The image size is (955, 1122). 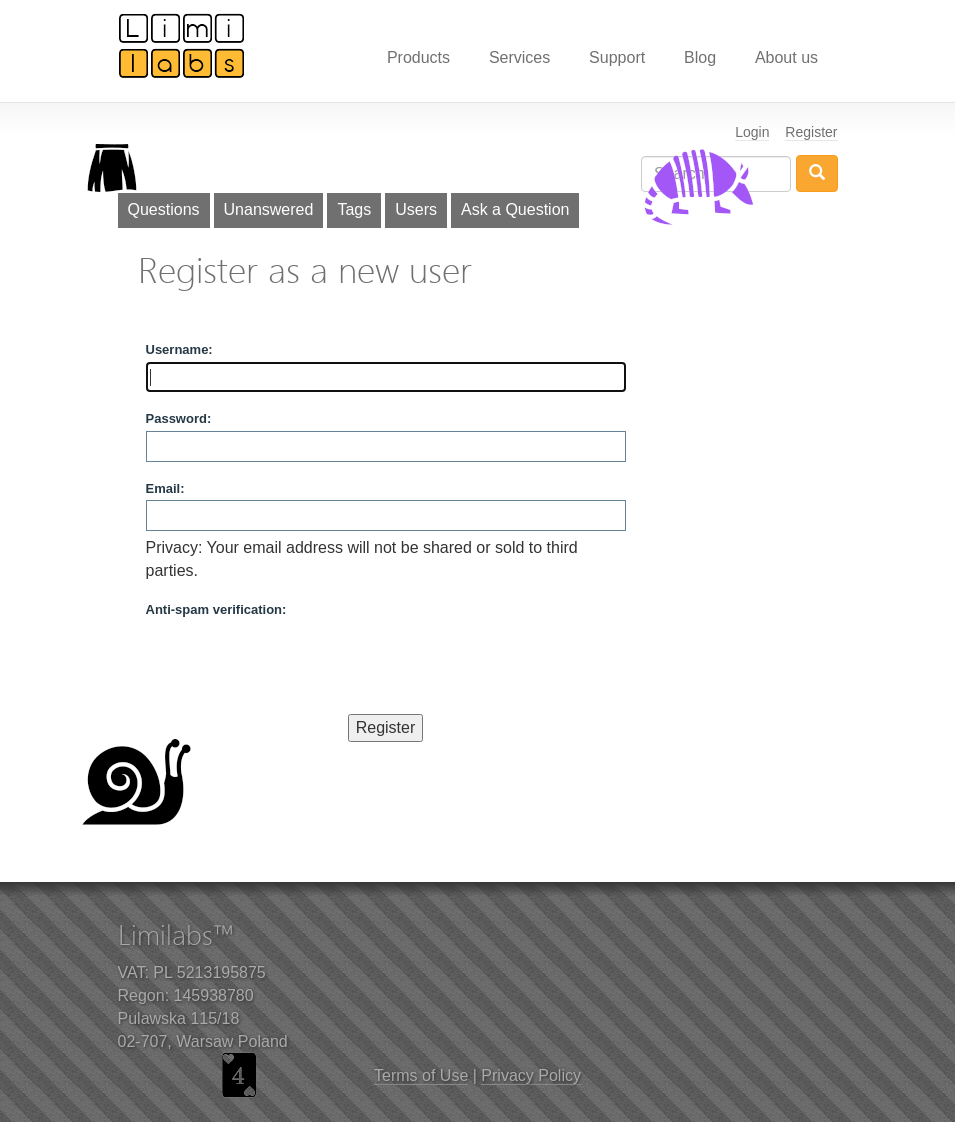 What do you see at coordinates (136, 780) in the screenshot?
I see `indicates slow loading or processing speed` at bounding box center [136, 780].